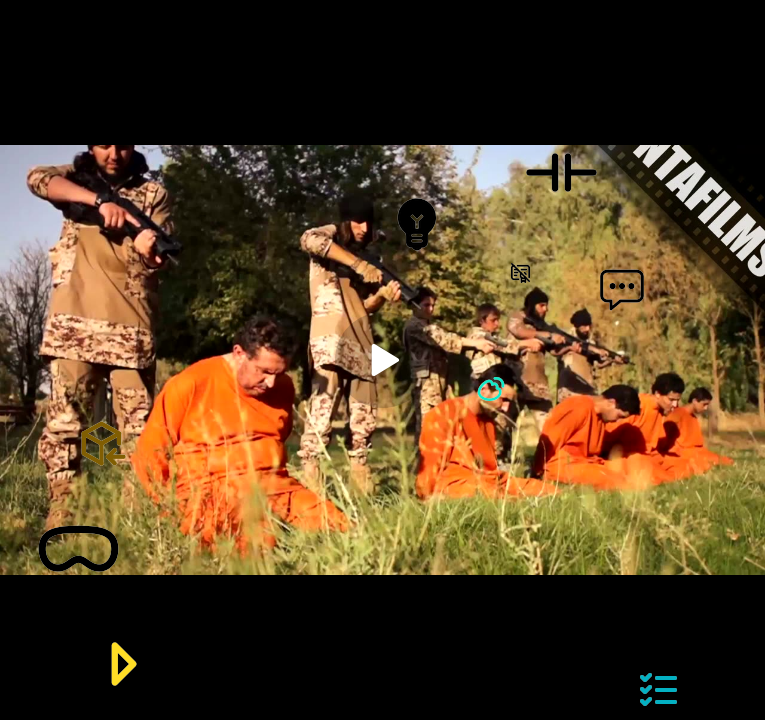 Image resolution: width=765 pixels, height=720 pixels. What do you see at coordinates (561, 172) in the screenshot?
I see `capacitor component in a circuit diagram` at bounding box center [561, 172].